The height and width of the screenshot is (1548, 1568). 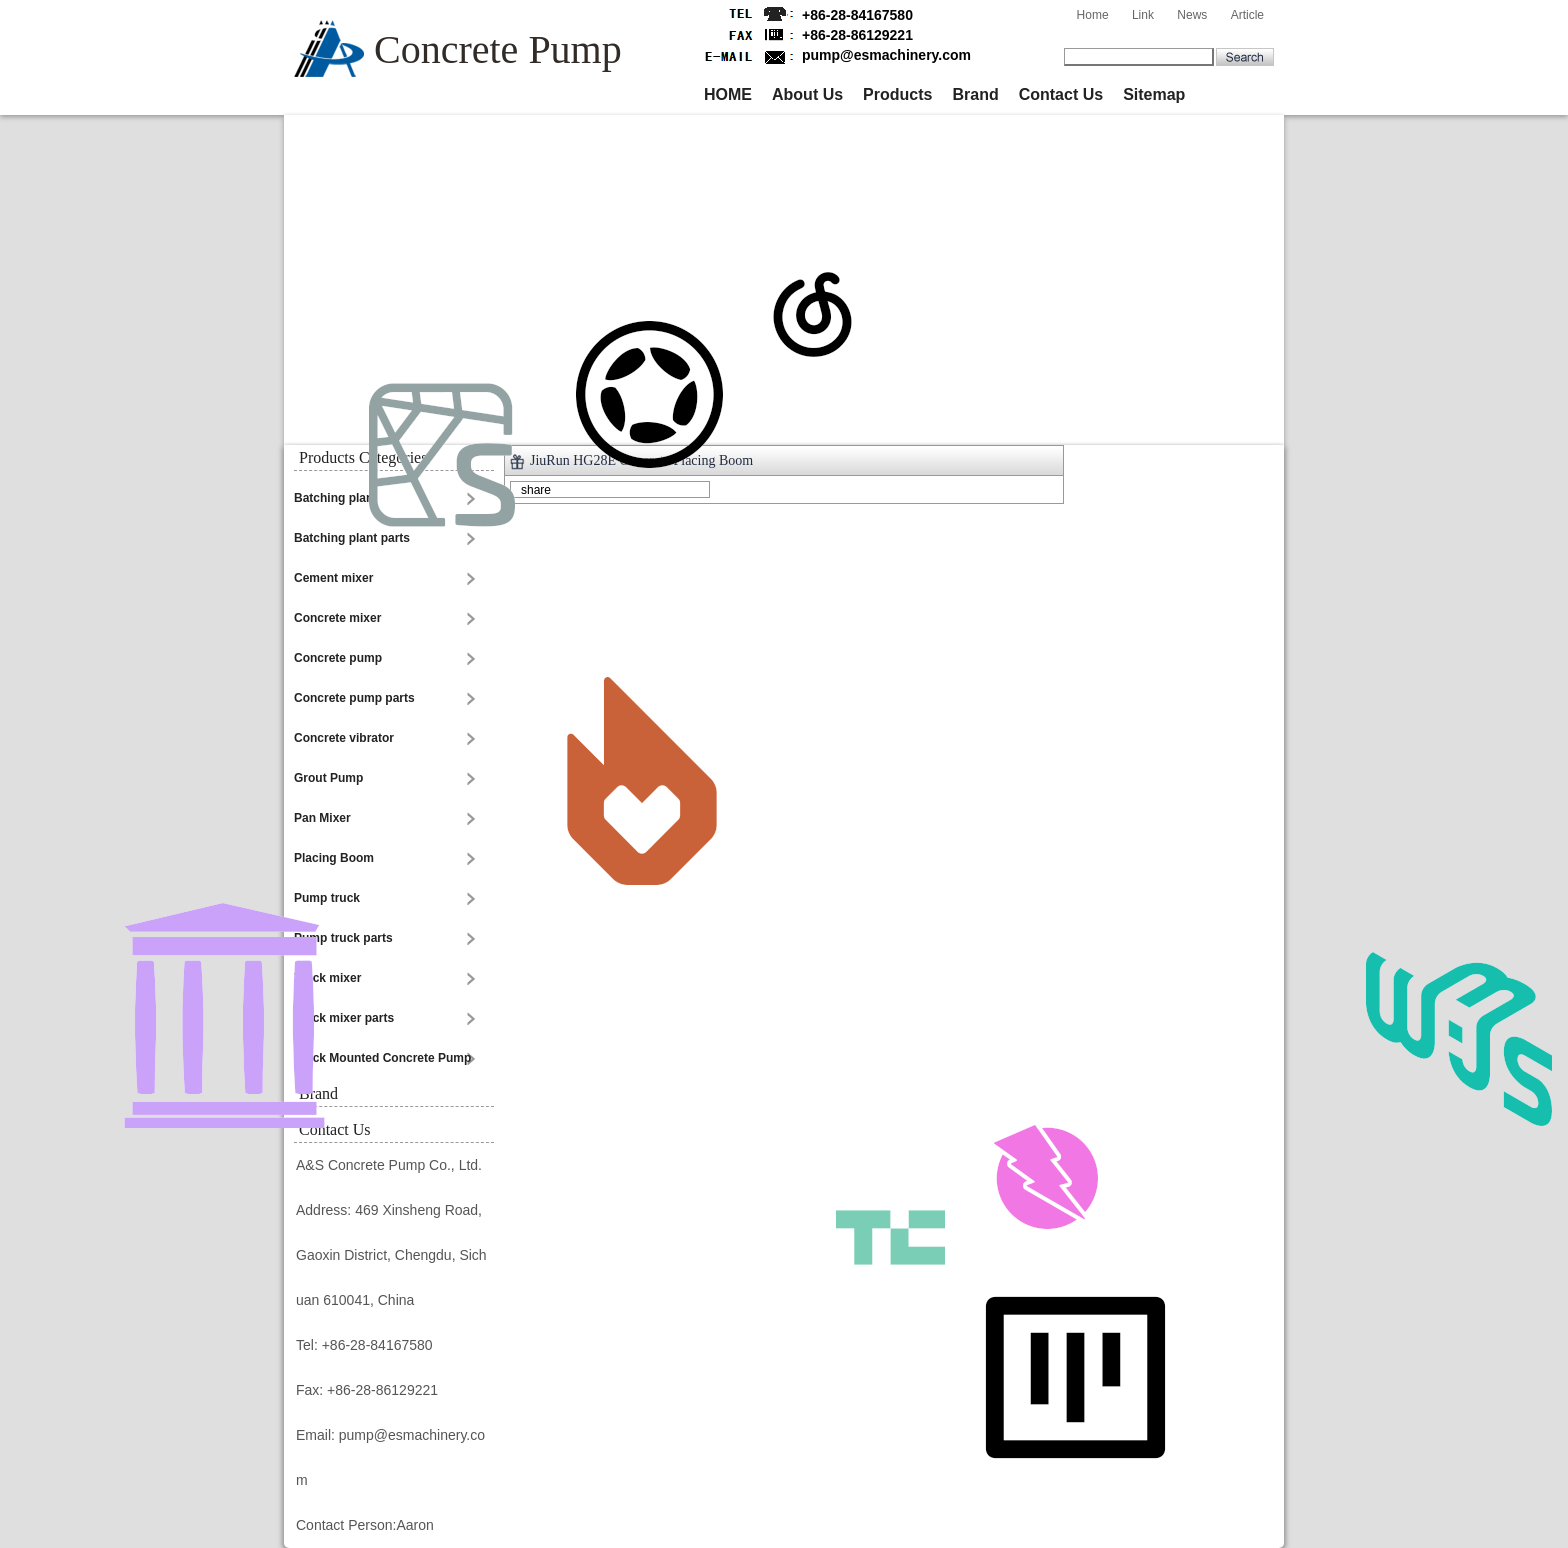 What do you see at coordinates (890, 1237) in the screenshot?
I see `visit techcrunch website` at bounding box center [890, 1237].